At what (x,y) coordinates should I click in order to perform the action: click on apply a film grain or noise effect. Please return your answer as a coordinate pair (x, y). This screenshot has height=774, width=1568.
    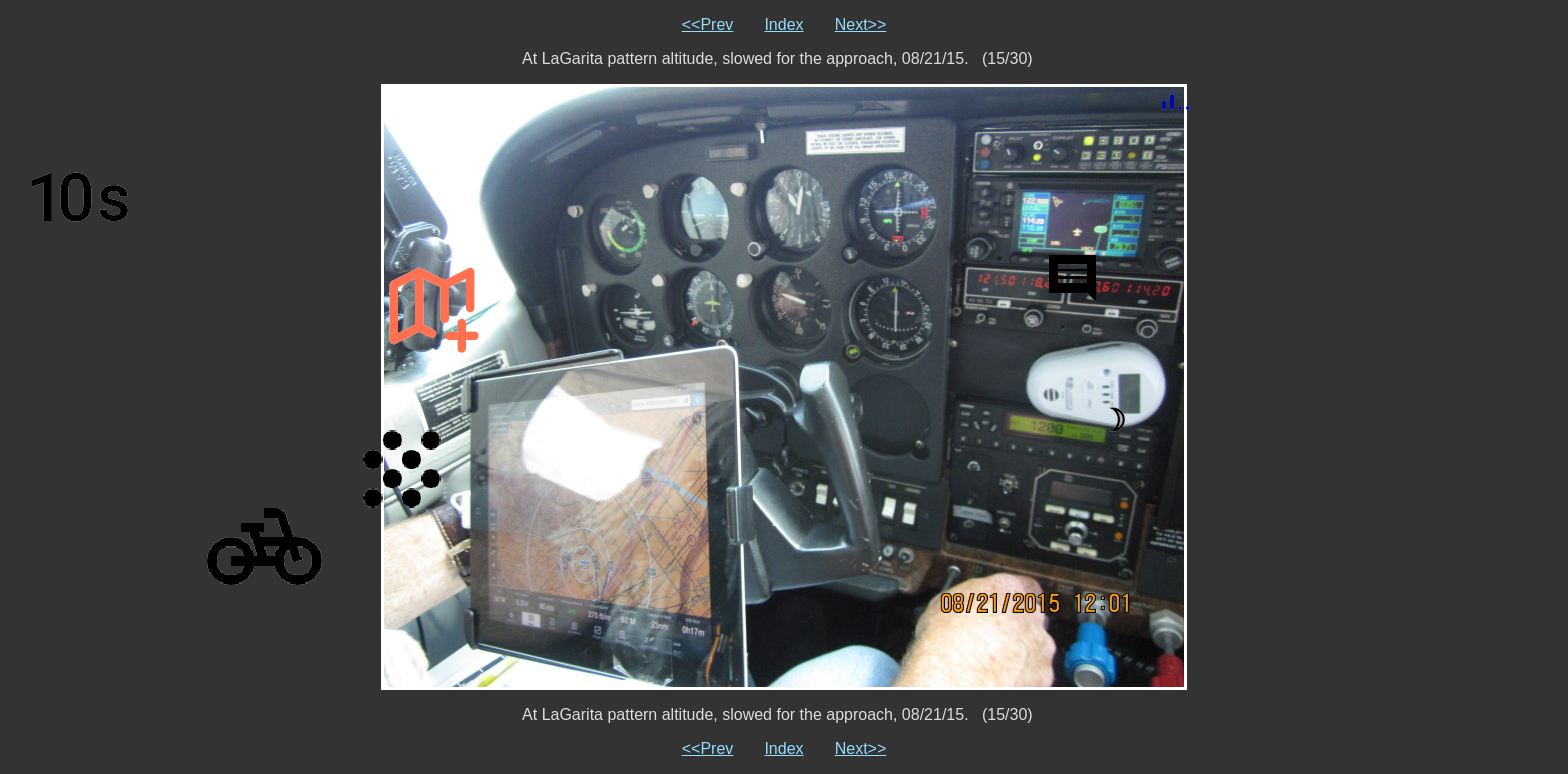
    Looking at the image, I should click on (402, 469).